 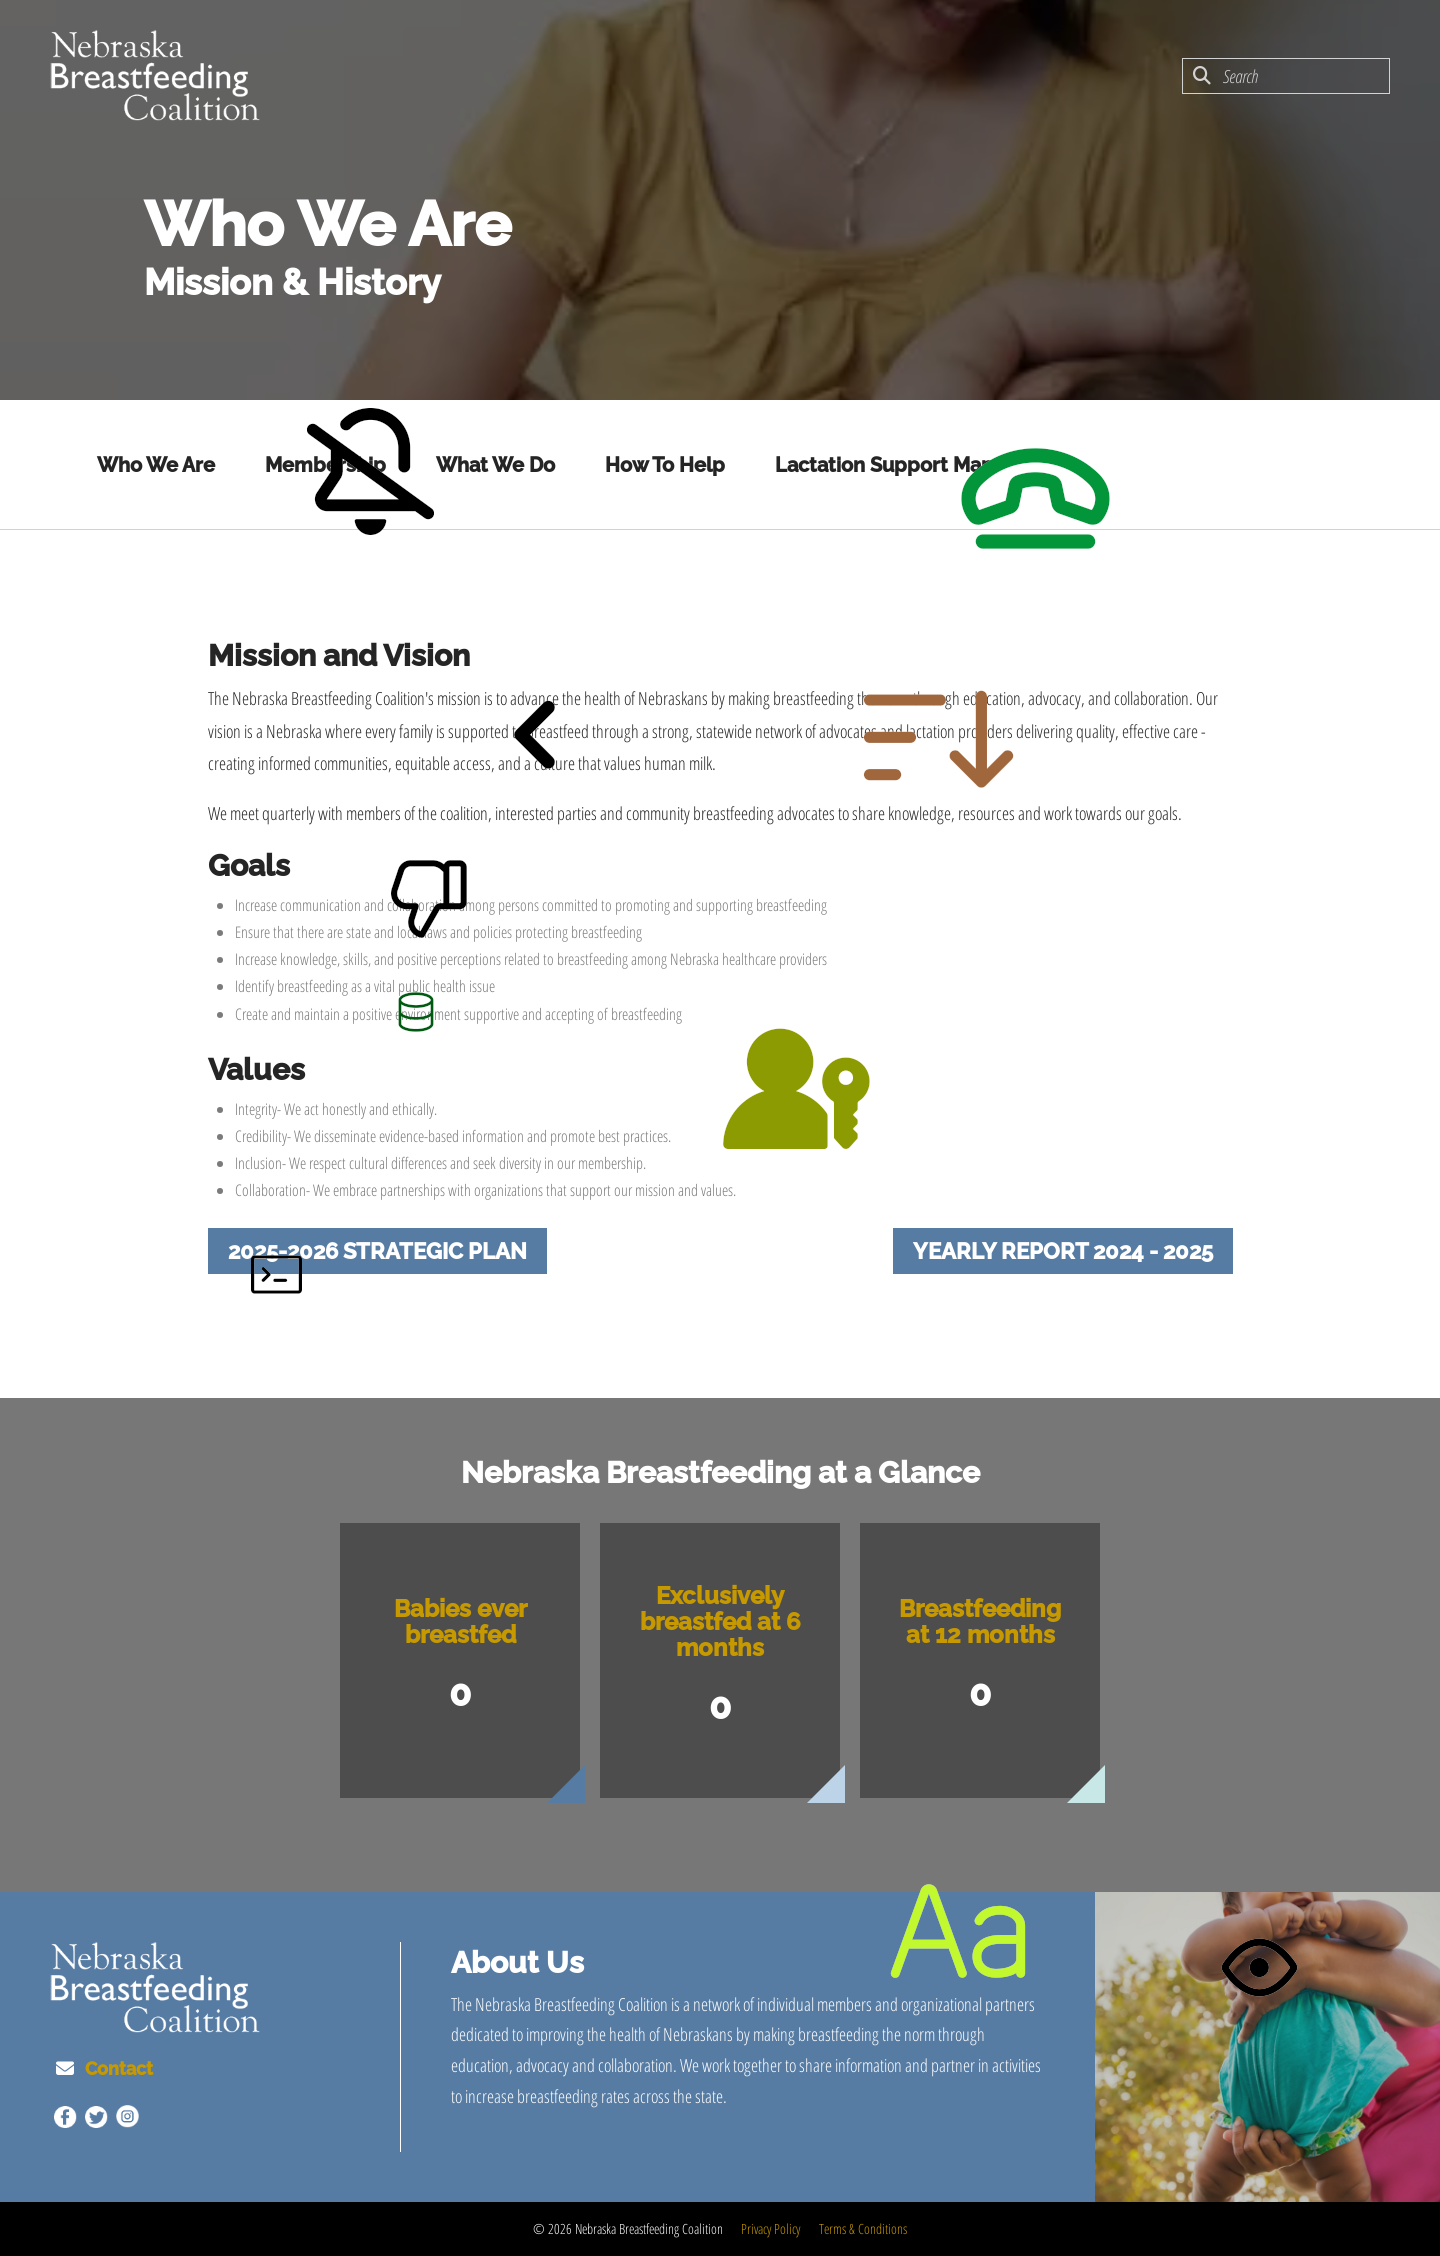 What do you see at coordinates (1035, 498) in the screenshot?
I see `end the current phone call` at bounding box center [1035, 498].